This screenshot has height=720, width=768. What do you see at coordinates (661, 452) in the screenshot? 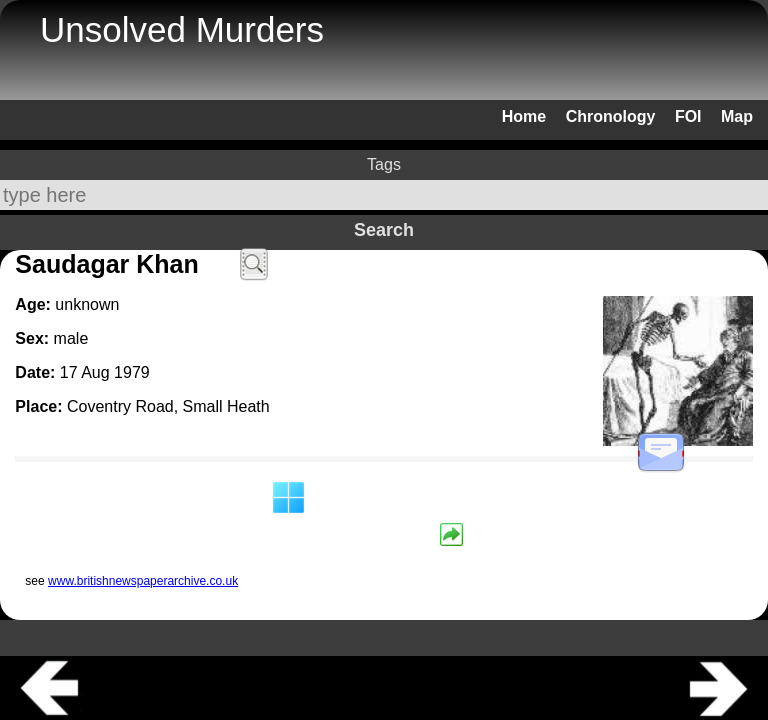
I see `open the mail app` at bounding box center [661, 452].